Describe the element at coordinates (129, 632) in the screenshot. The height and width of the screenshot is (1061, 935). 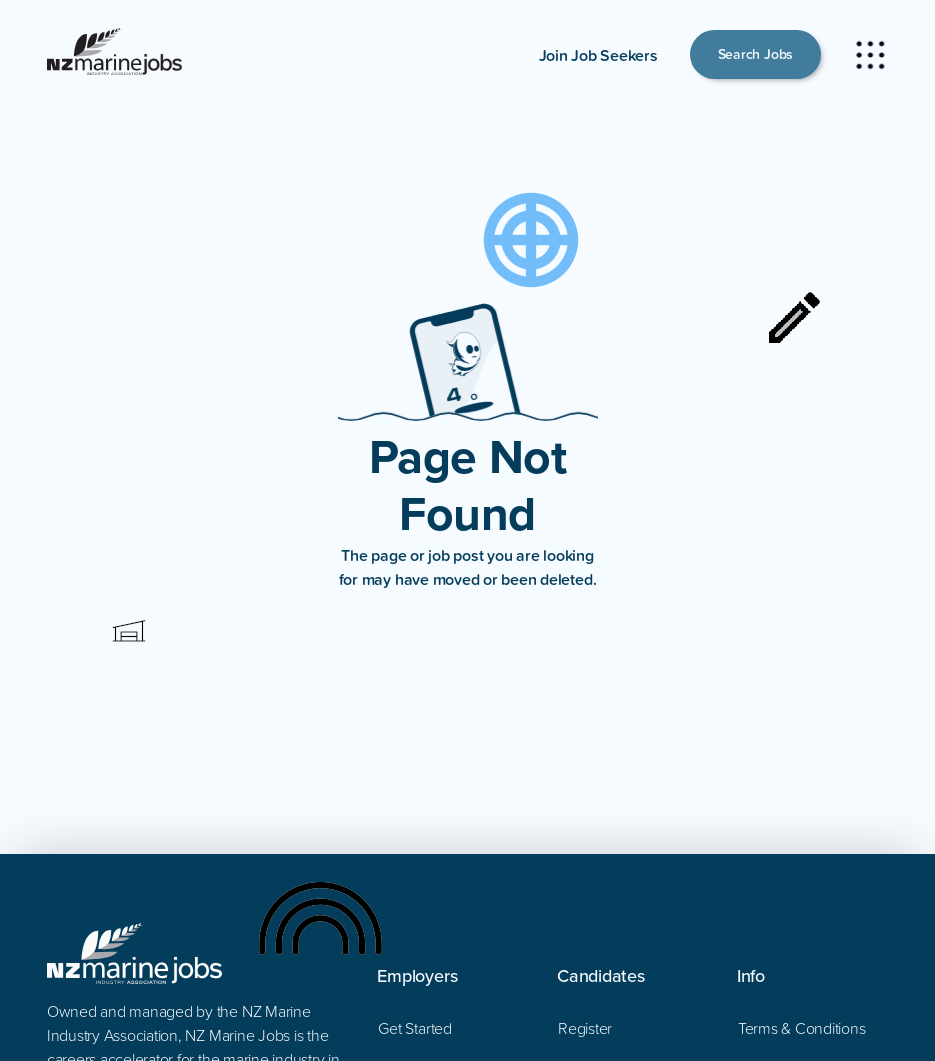
I see `access warehouse or storage management` at that location.